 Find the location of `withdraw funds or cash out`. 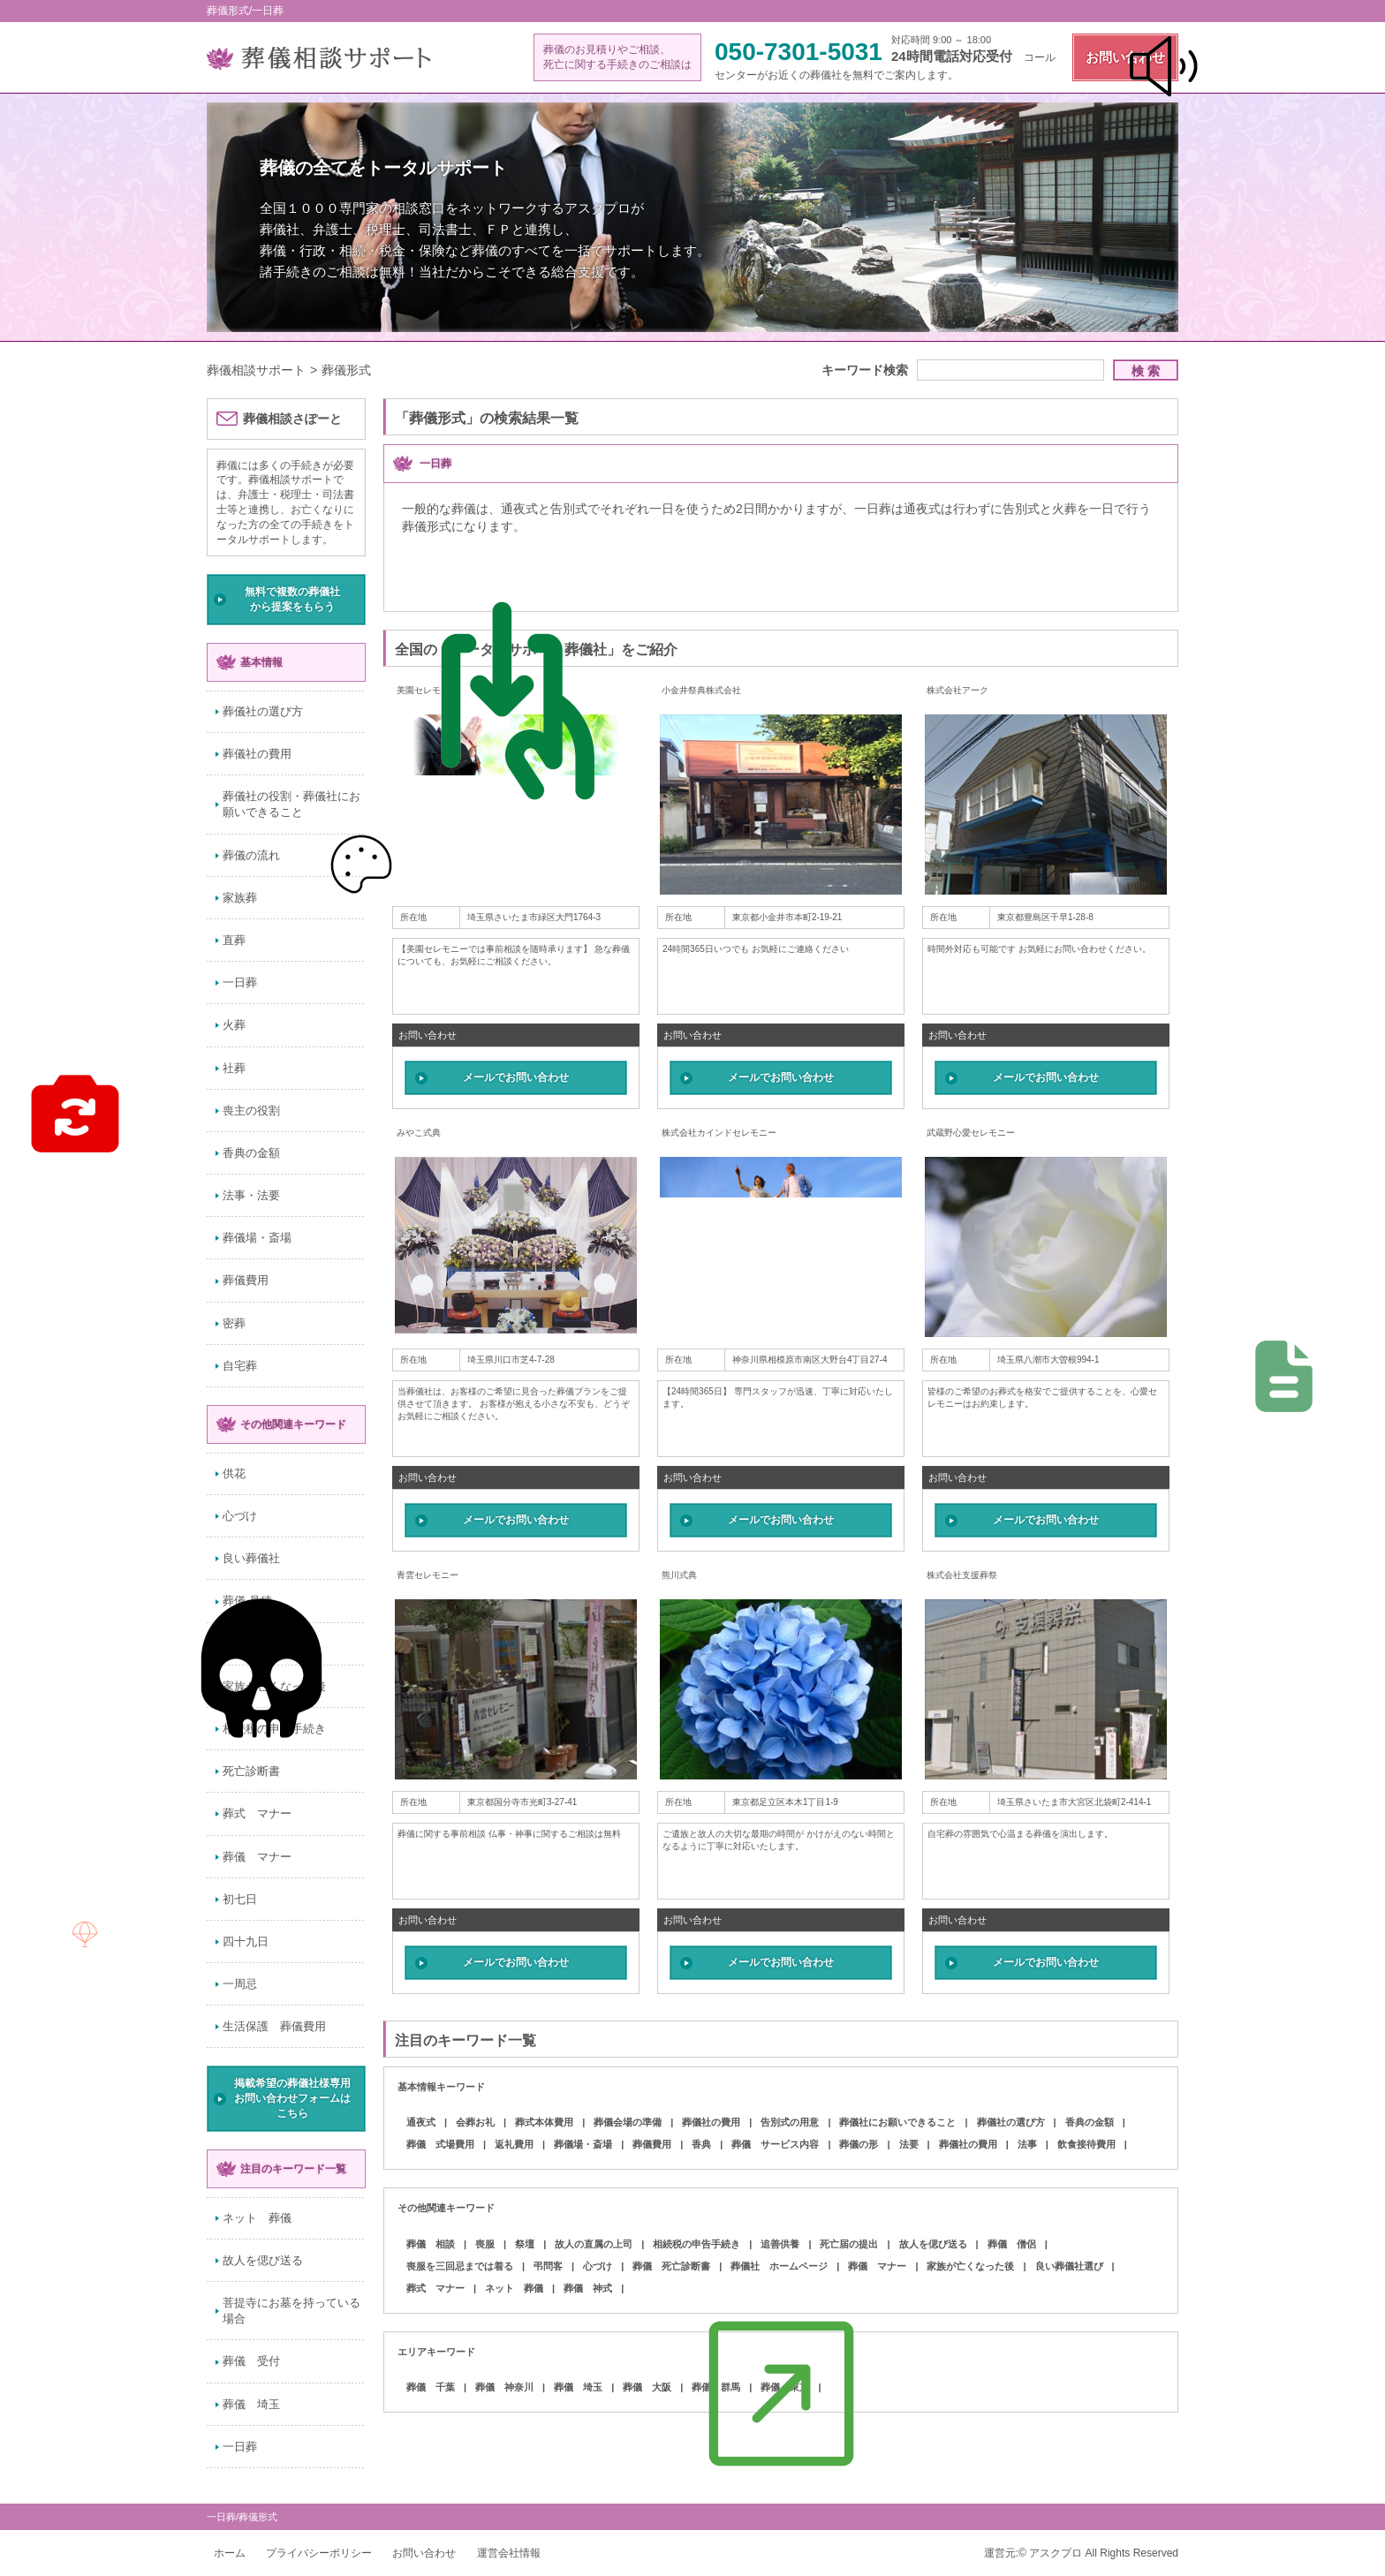

withdraw funds or cash out is located at coordinates (508, 700).